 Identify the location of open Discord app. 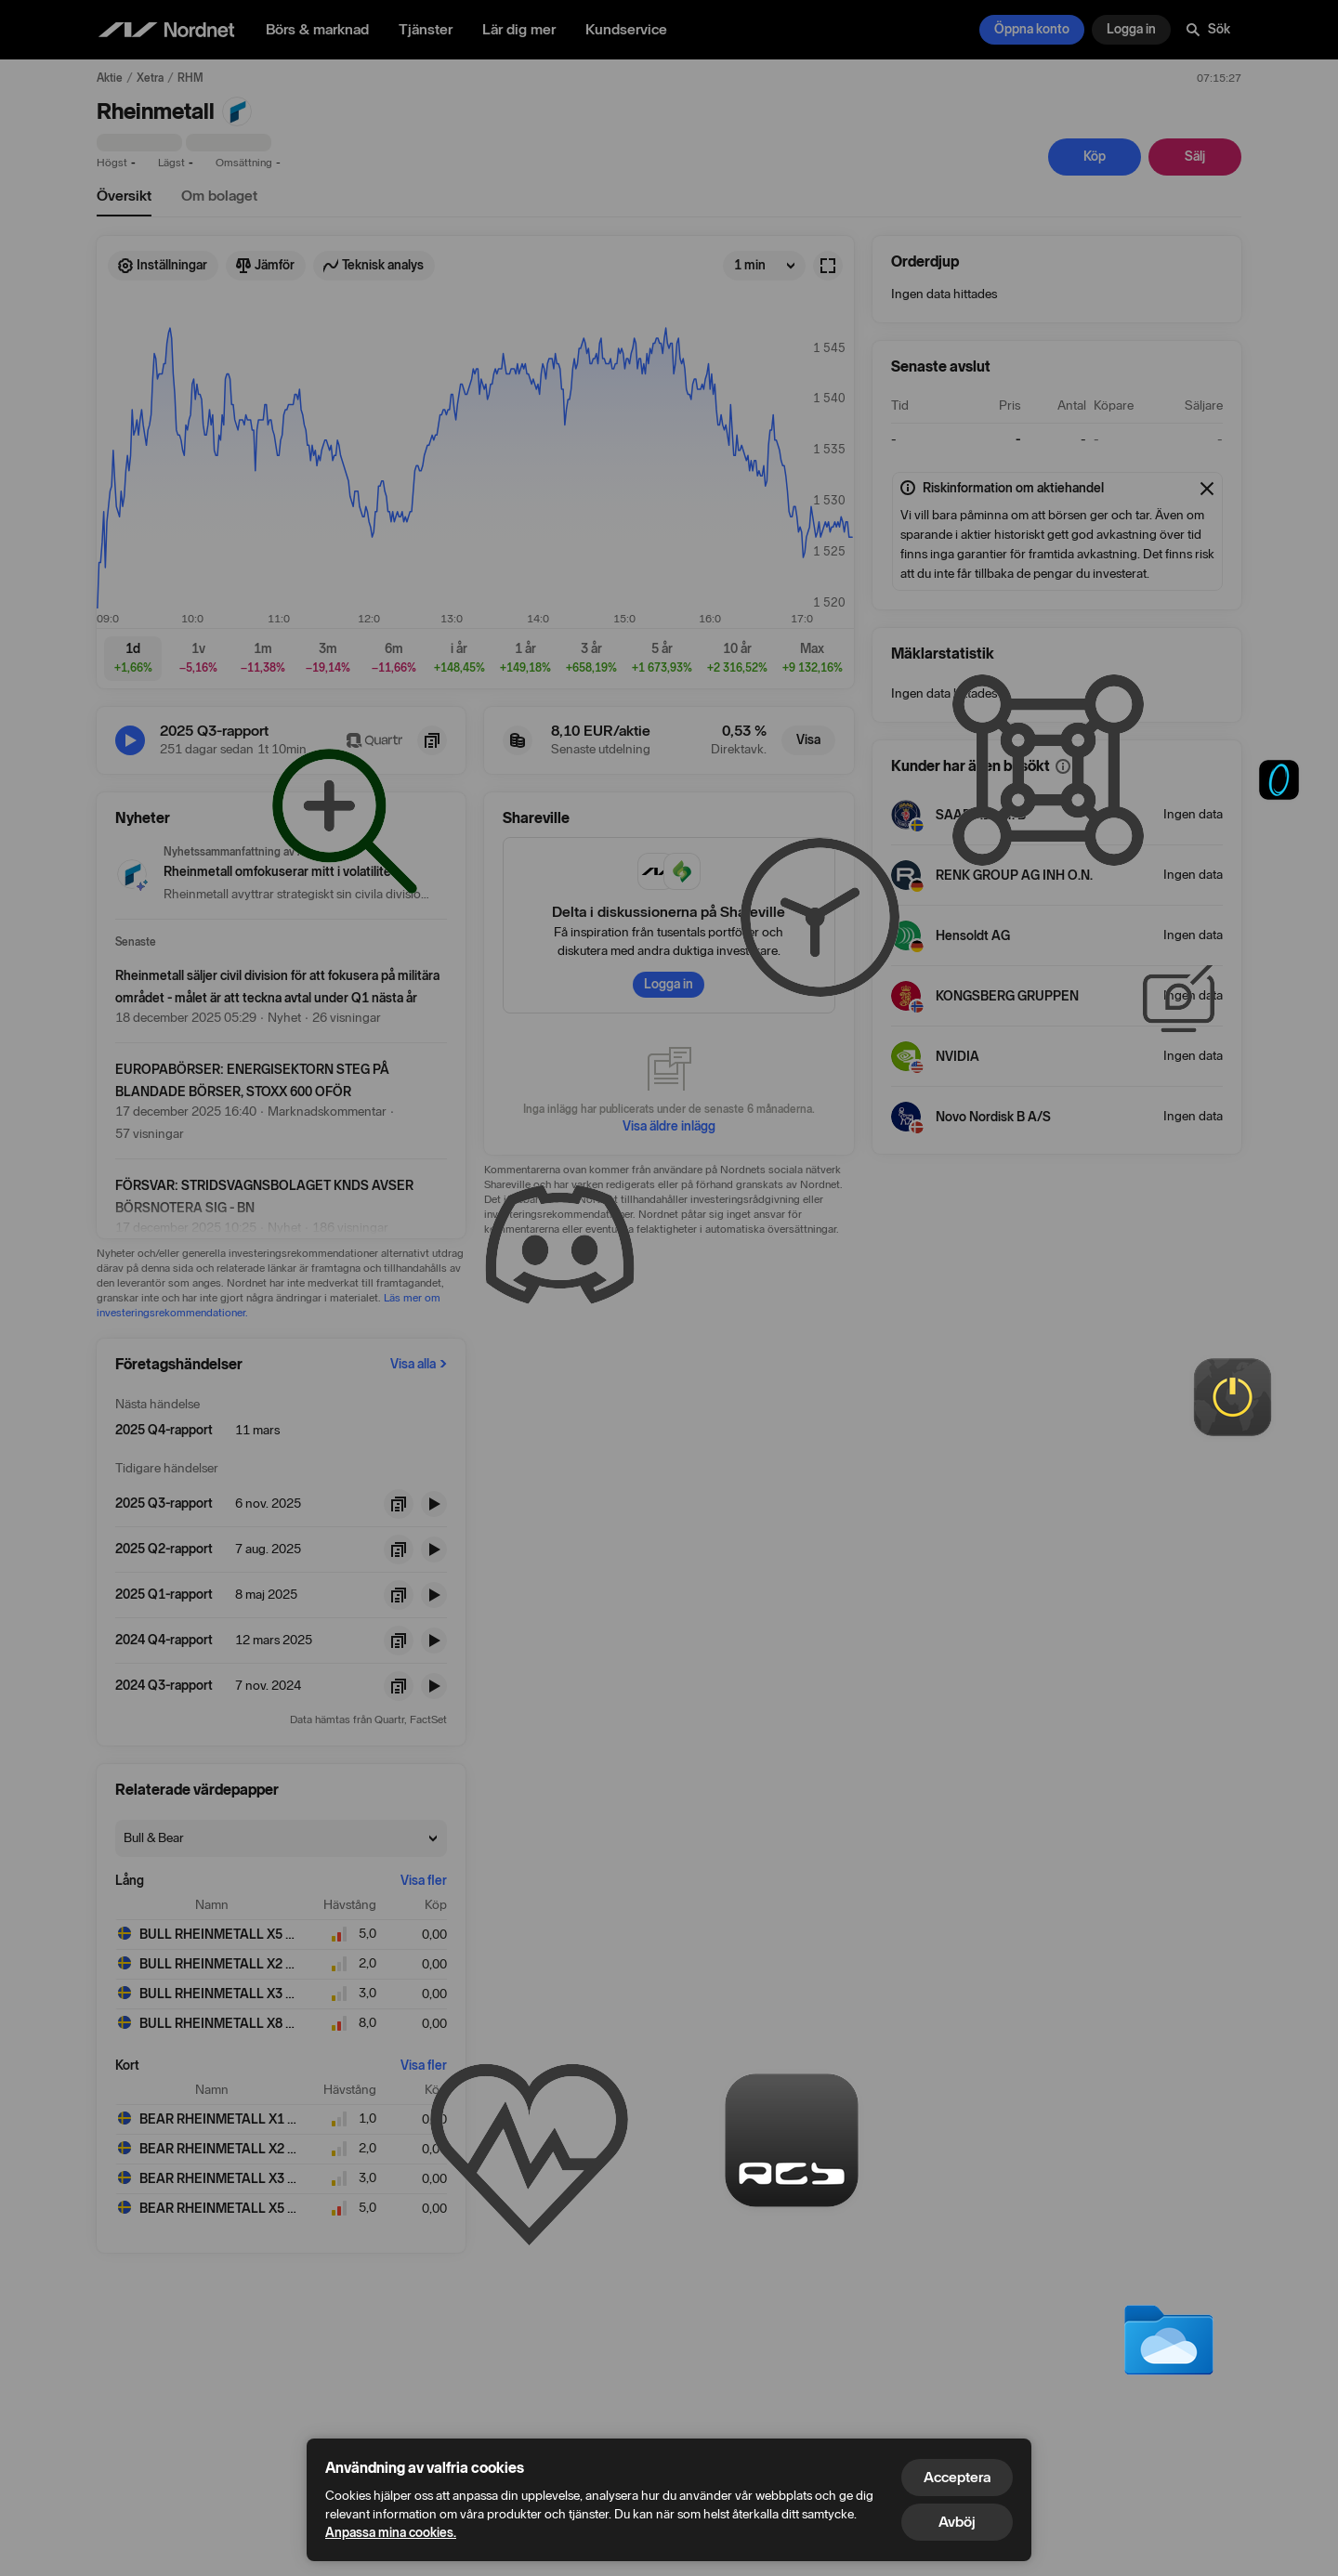
(559, 1244).